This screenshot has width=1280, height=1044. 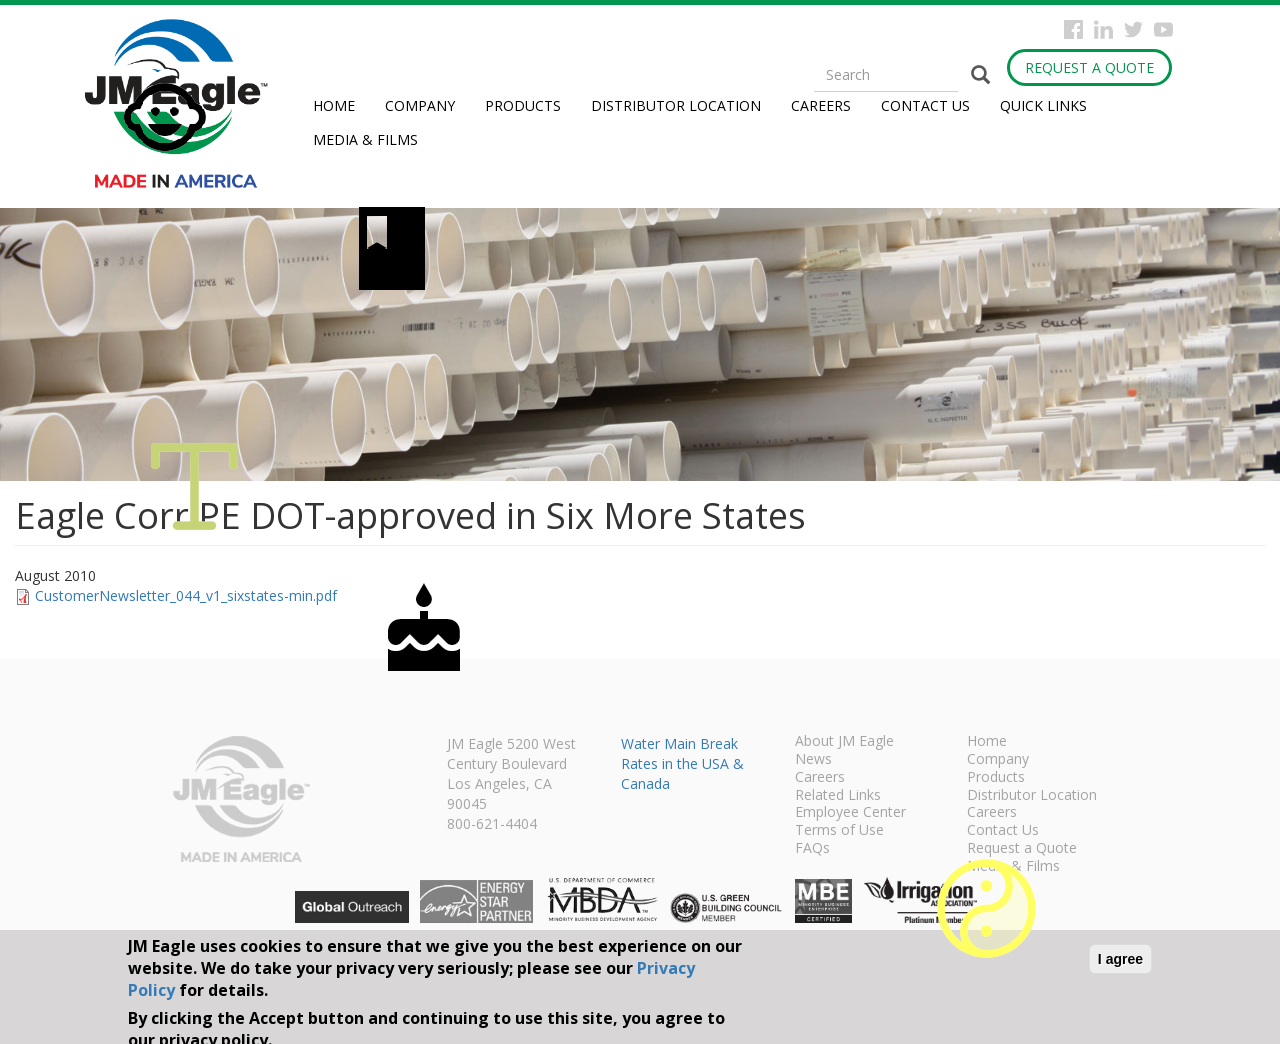 What do you see at coordinates (986, 908) in the screenshot?
I see `toggle balance or harmony mode` at bounding box center [986, 908].